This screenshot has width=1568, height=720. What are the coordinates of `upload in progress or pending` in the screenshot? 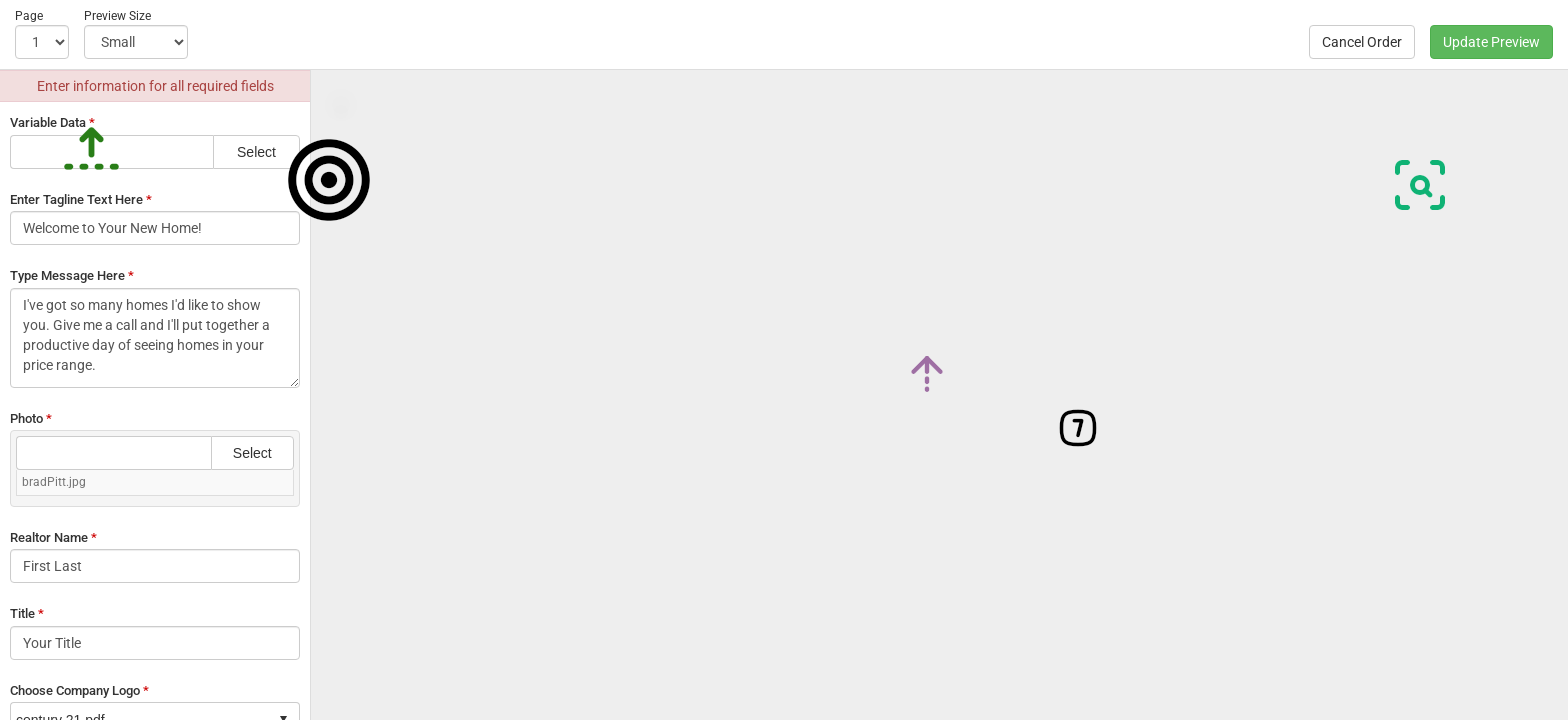 It's located at (927, 374).